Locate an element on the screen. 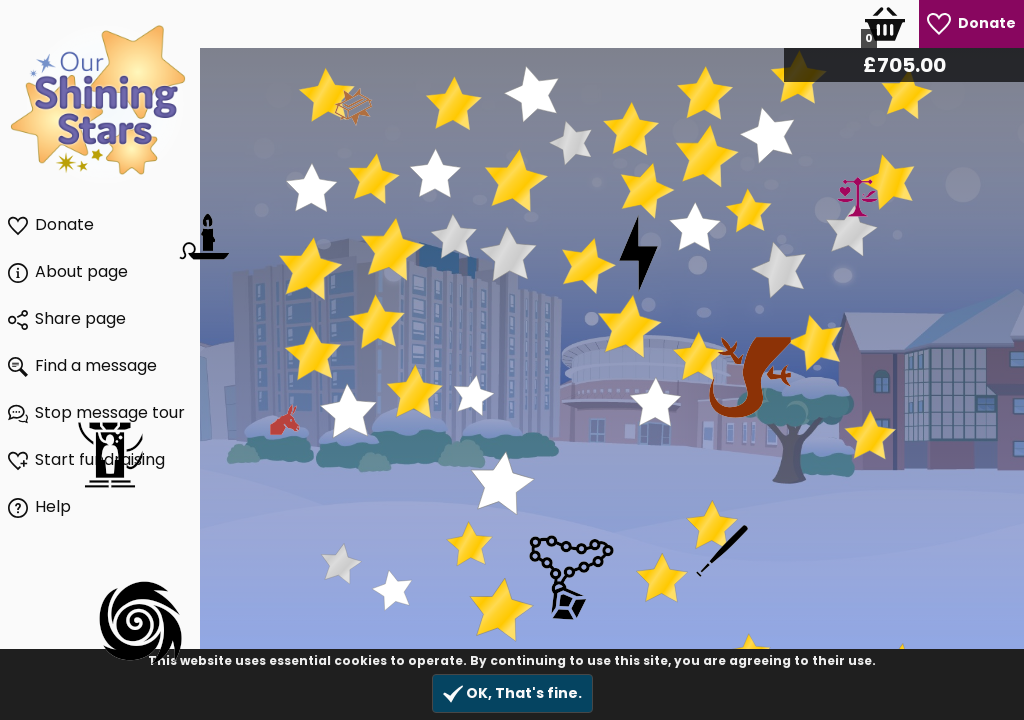  represents a donkey character or unit in a game is located at coordinates (285, 419).